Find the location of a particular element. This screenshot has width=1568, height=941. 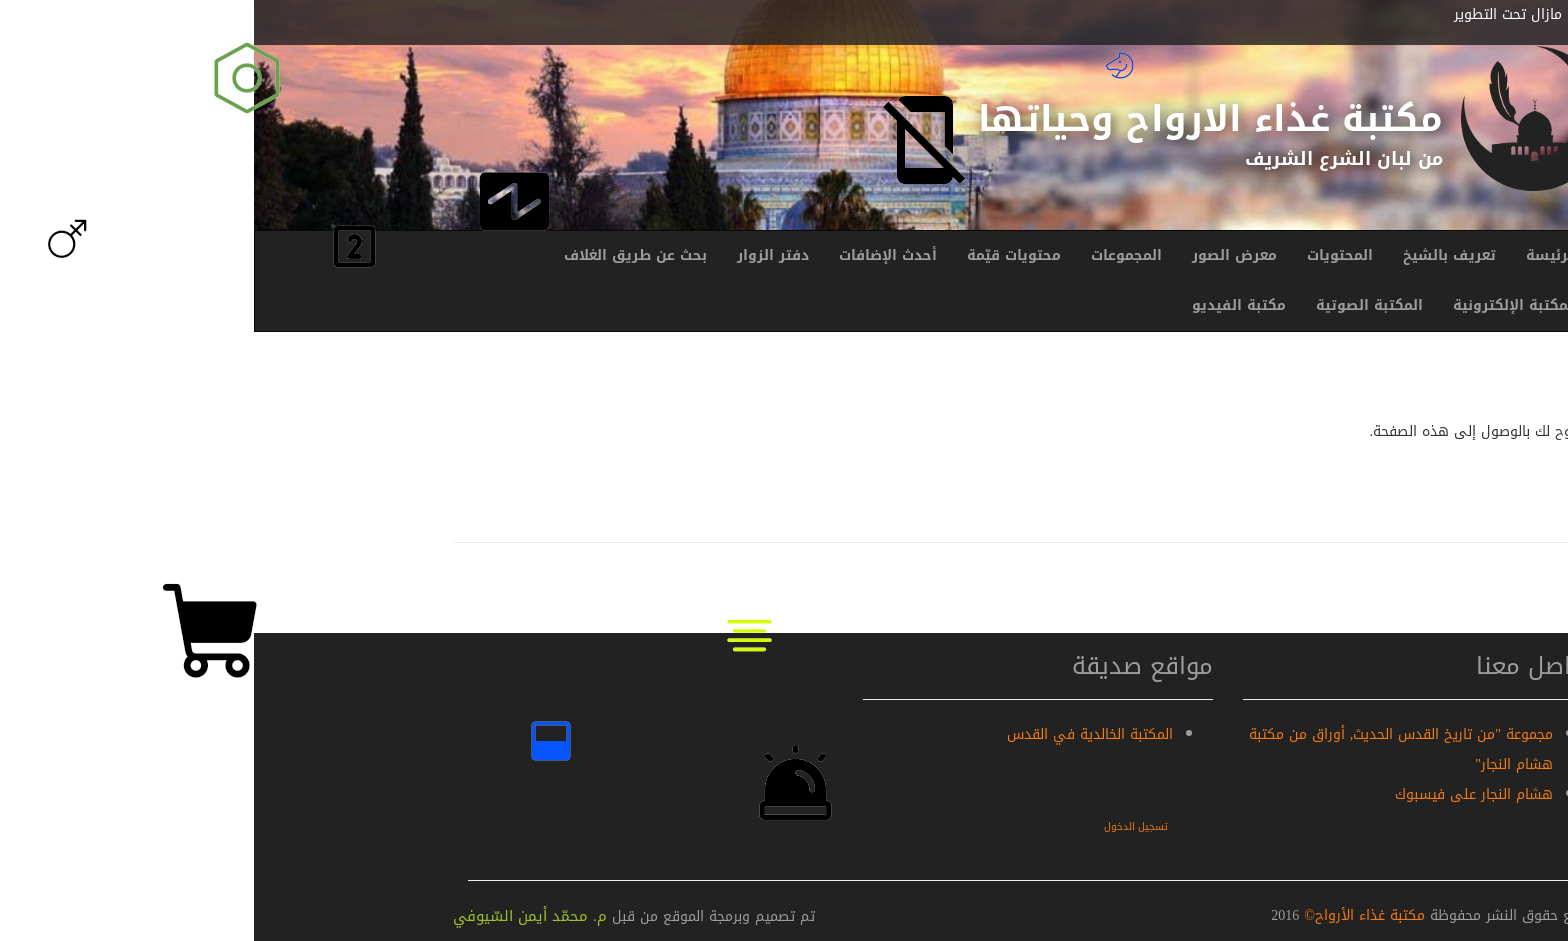

toggle bottom panel visibility is located at coordinates (551, 741).